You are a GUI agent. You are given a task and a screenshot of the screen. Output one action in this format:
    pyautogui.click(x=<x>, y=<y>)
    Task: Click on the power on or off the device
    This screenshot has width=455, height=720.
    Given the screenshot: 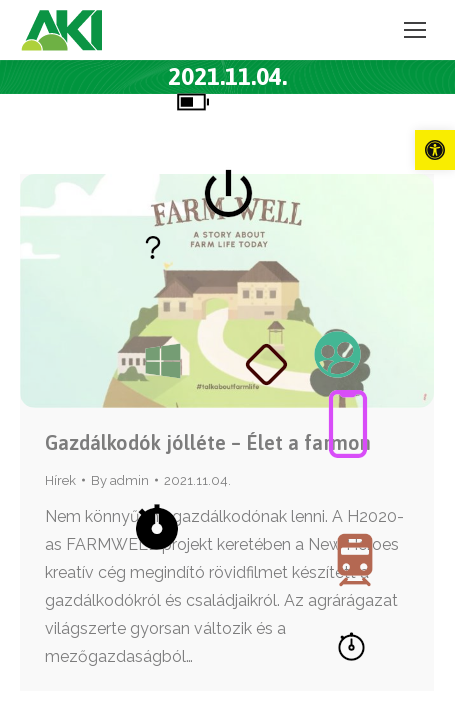 What is the action you would take?
    pyautogui.click(x=228, y=193)
    